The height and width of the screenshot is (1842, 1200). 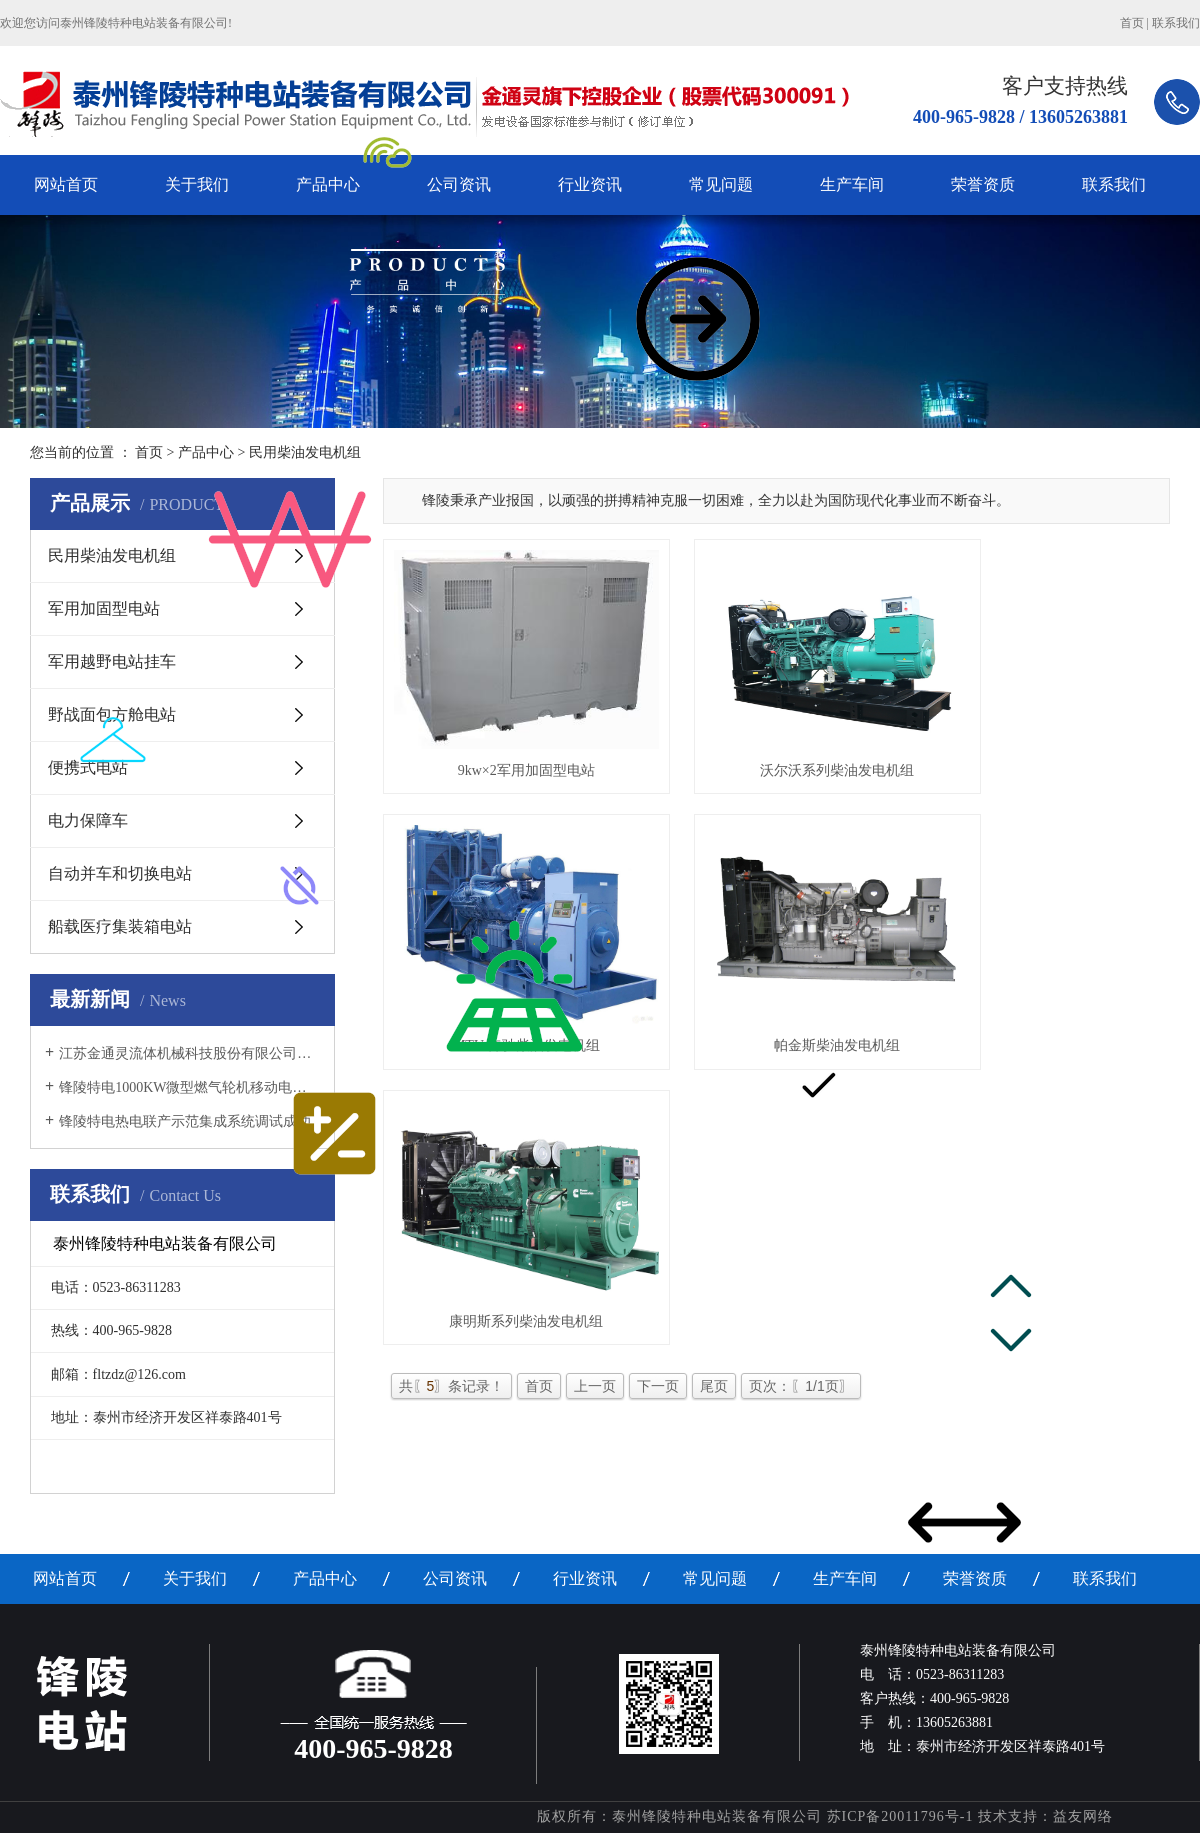 What do you see at coordinates (290, 534) in the screenshot?
I see `indicates south korean won currency` at bounding box center [290, 534].